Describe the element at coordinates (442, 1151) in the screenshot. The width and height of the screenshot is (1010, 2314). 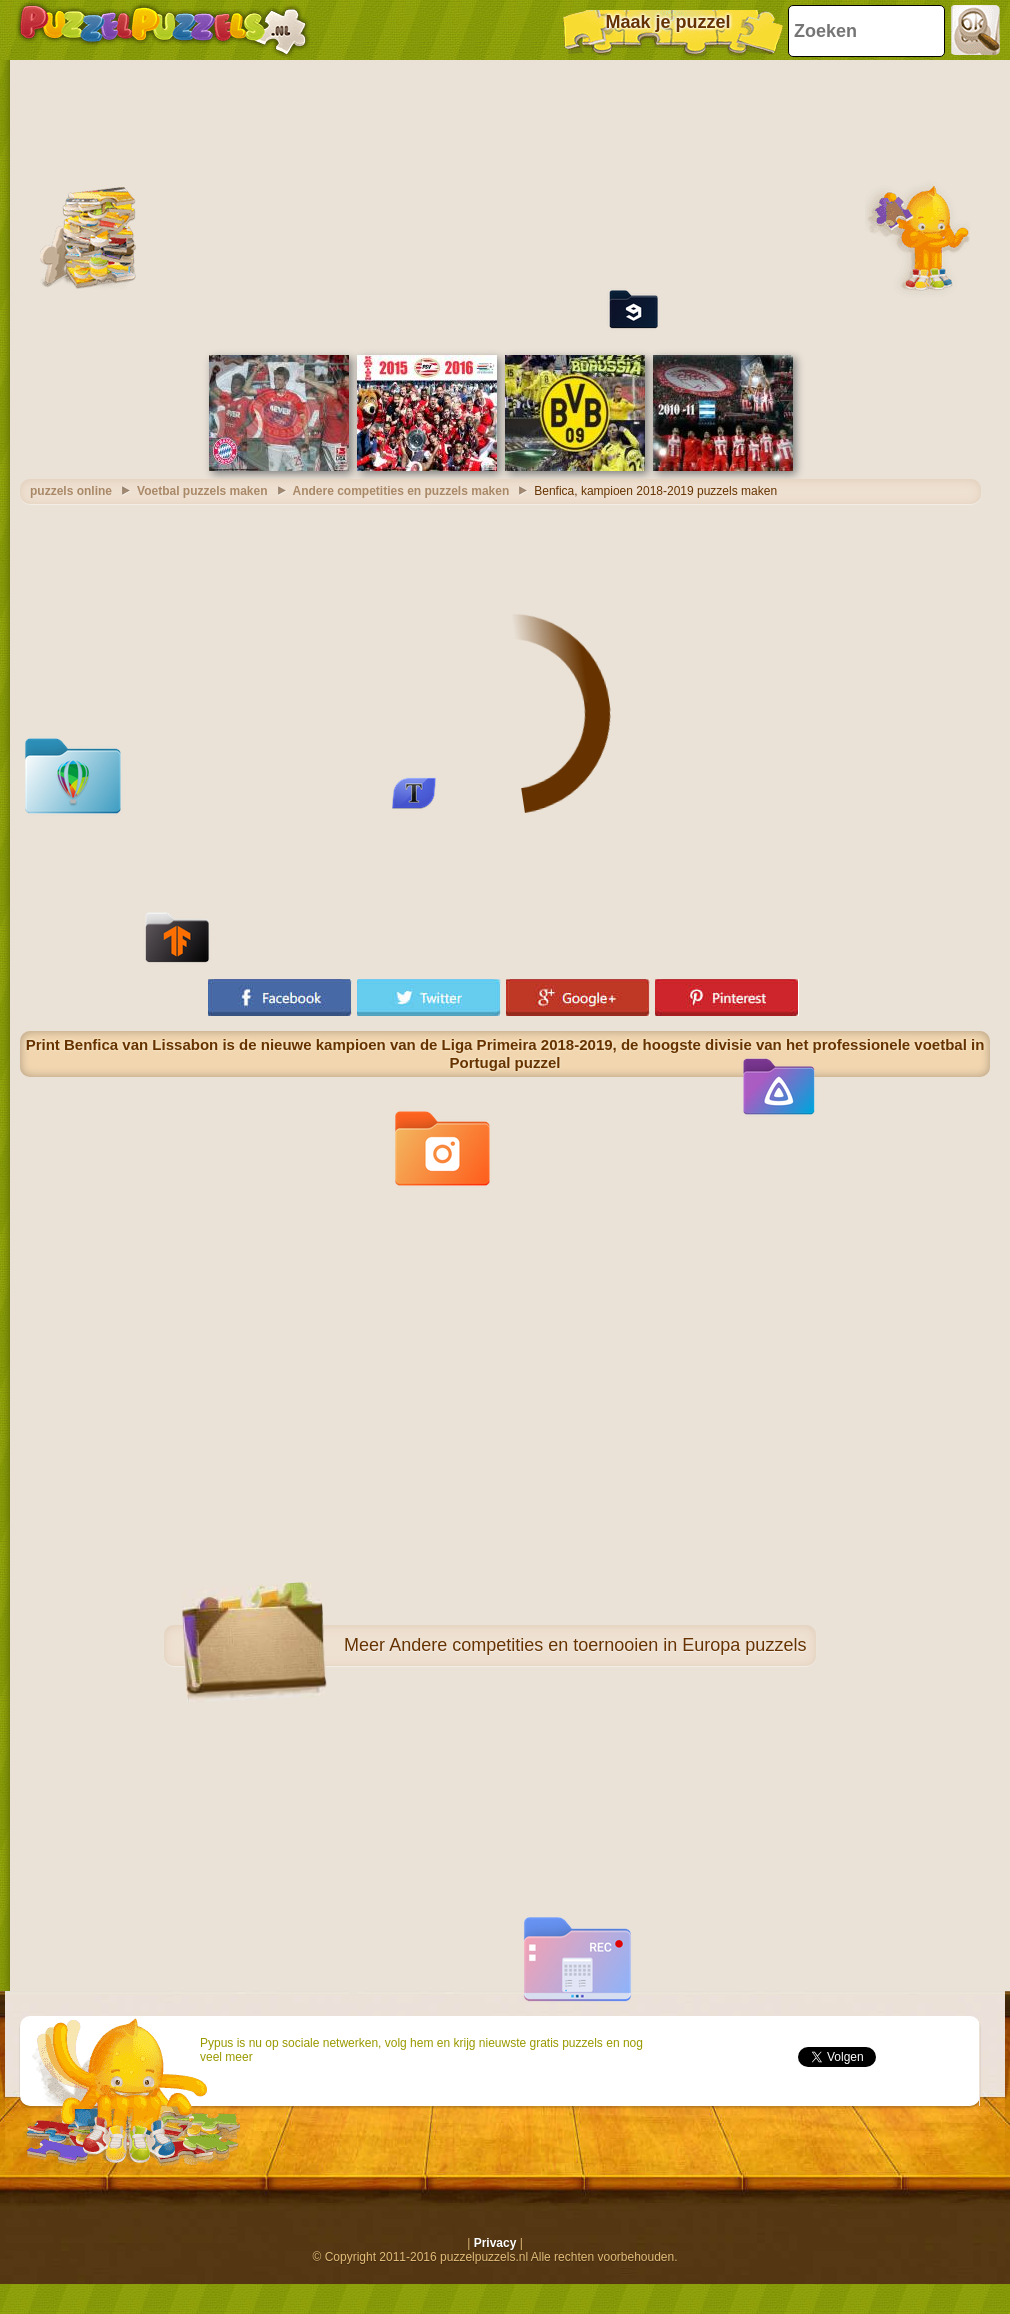
I see `open 4K Stogram downloads folder` at that location.